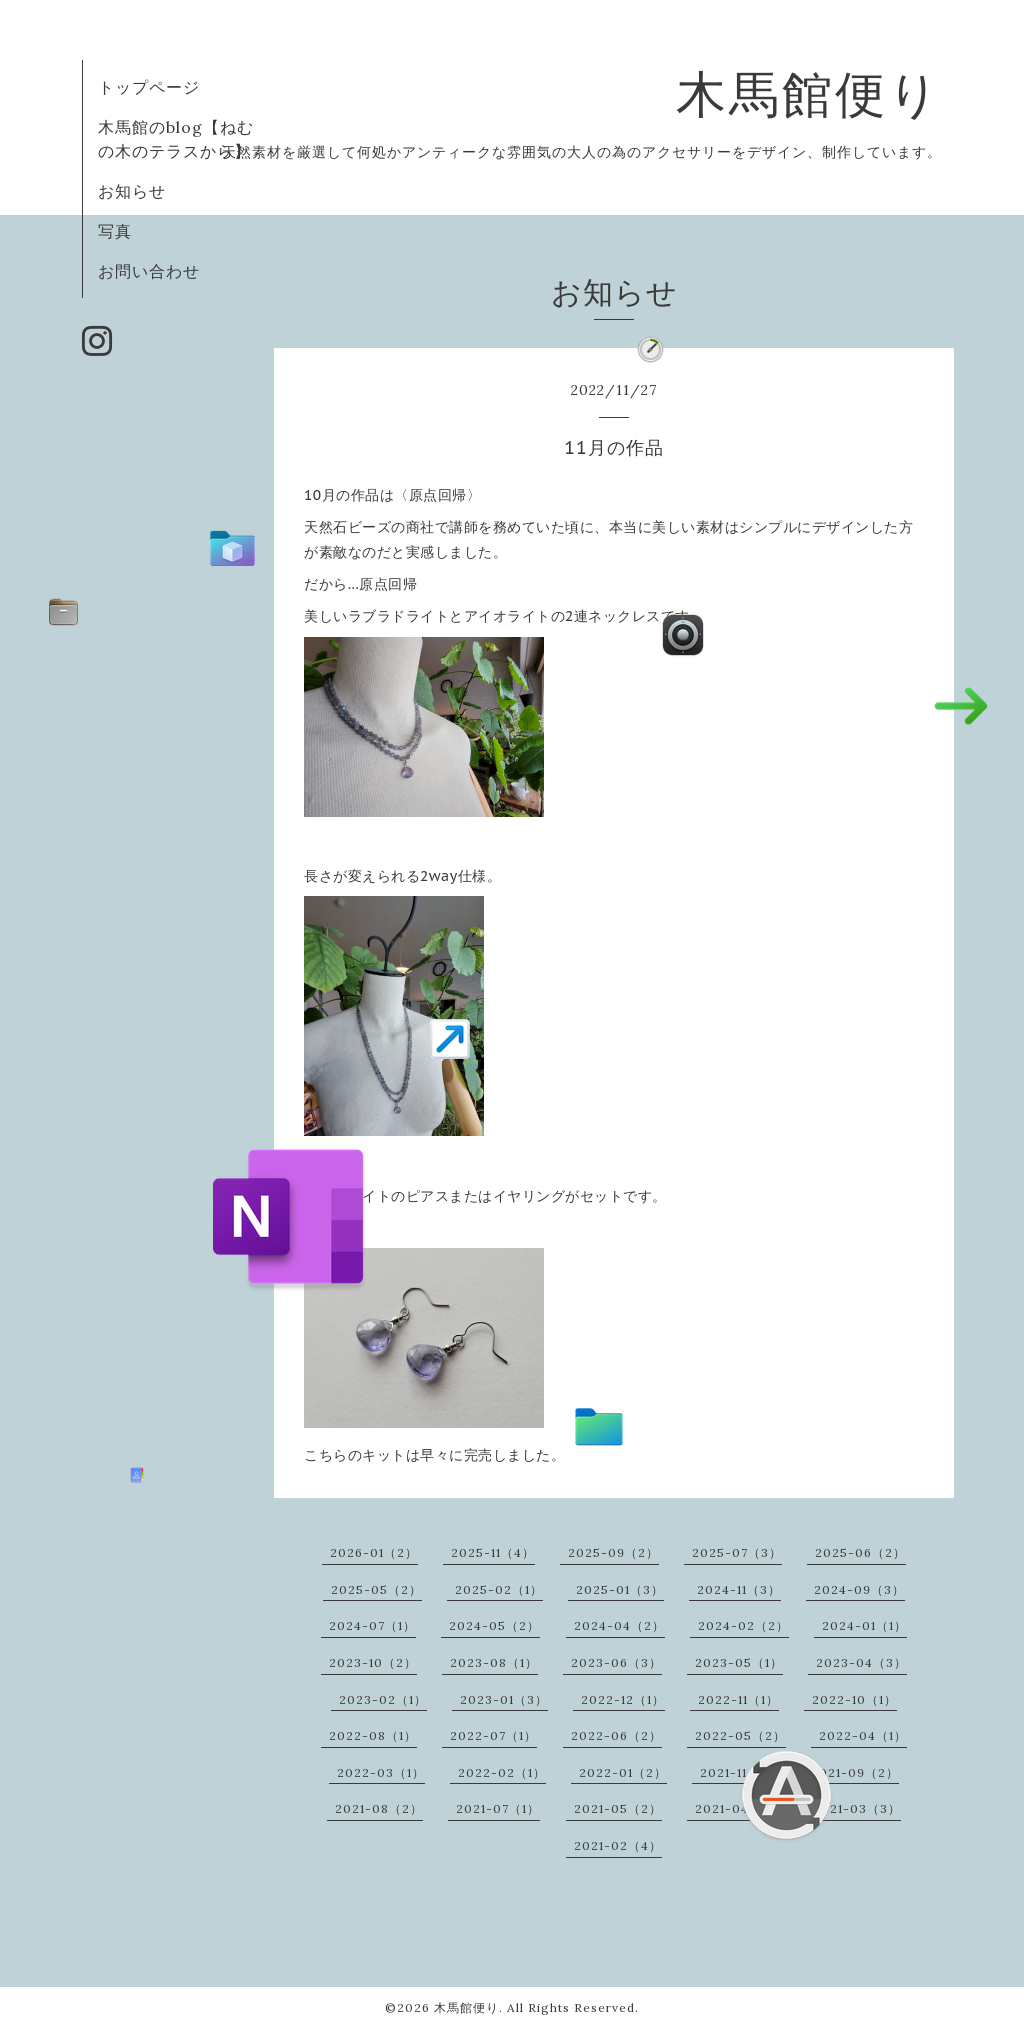 This screenshot has height=2028, width=1024. I want to click on open the color gradient settings folder, so click(599, 1428).